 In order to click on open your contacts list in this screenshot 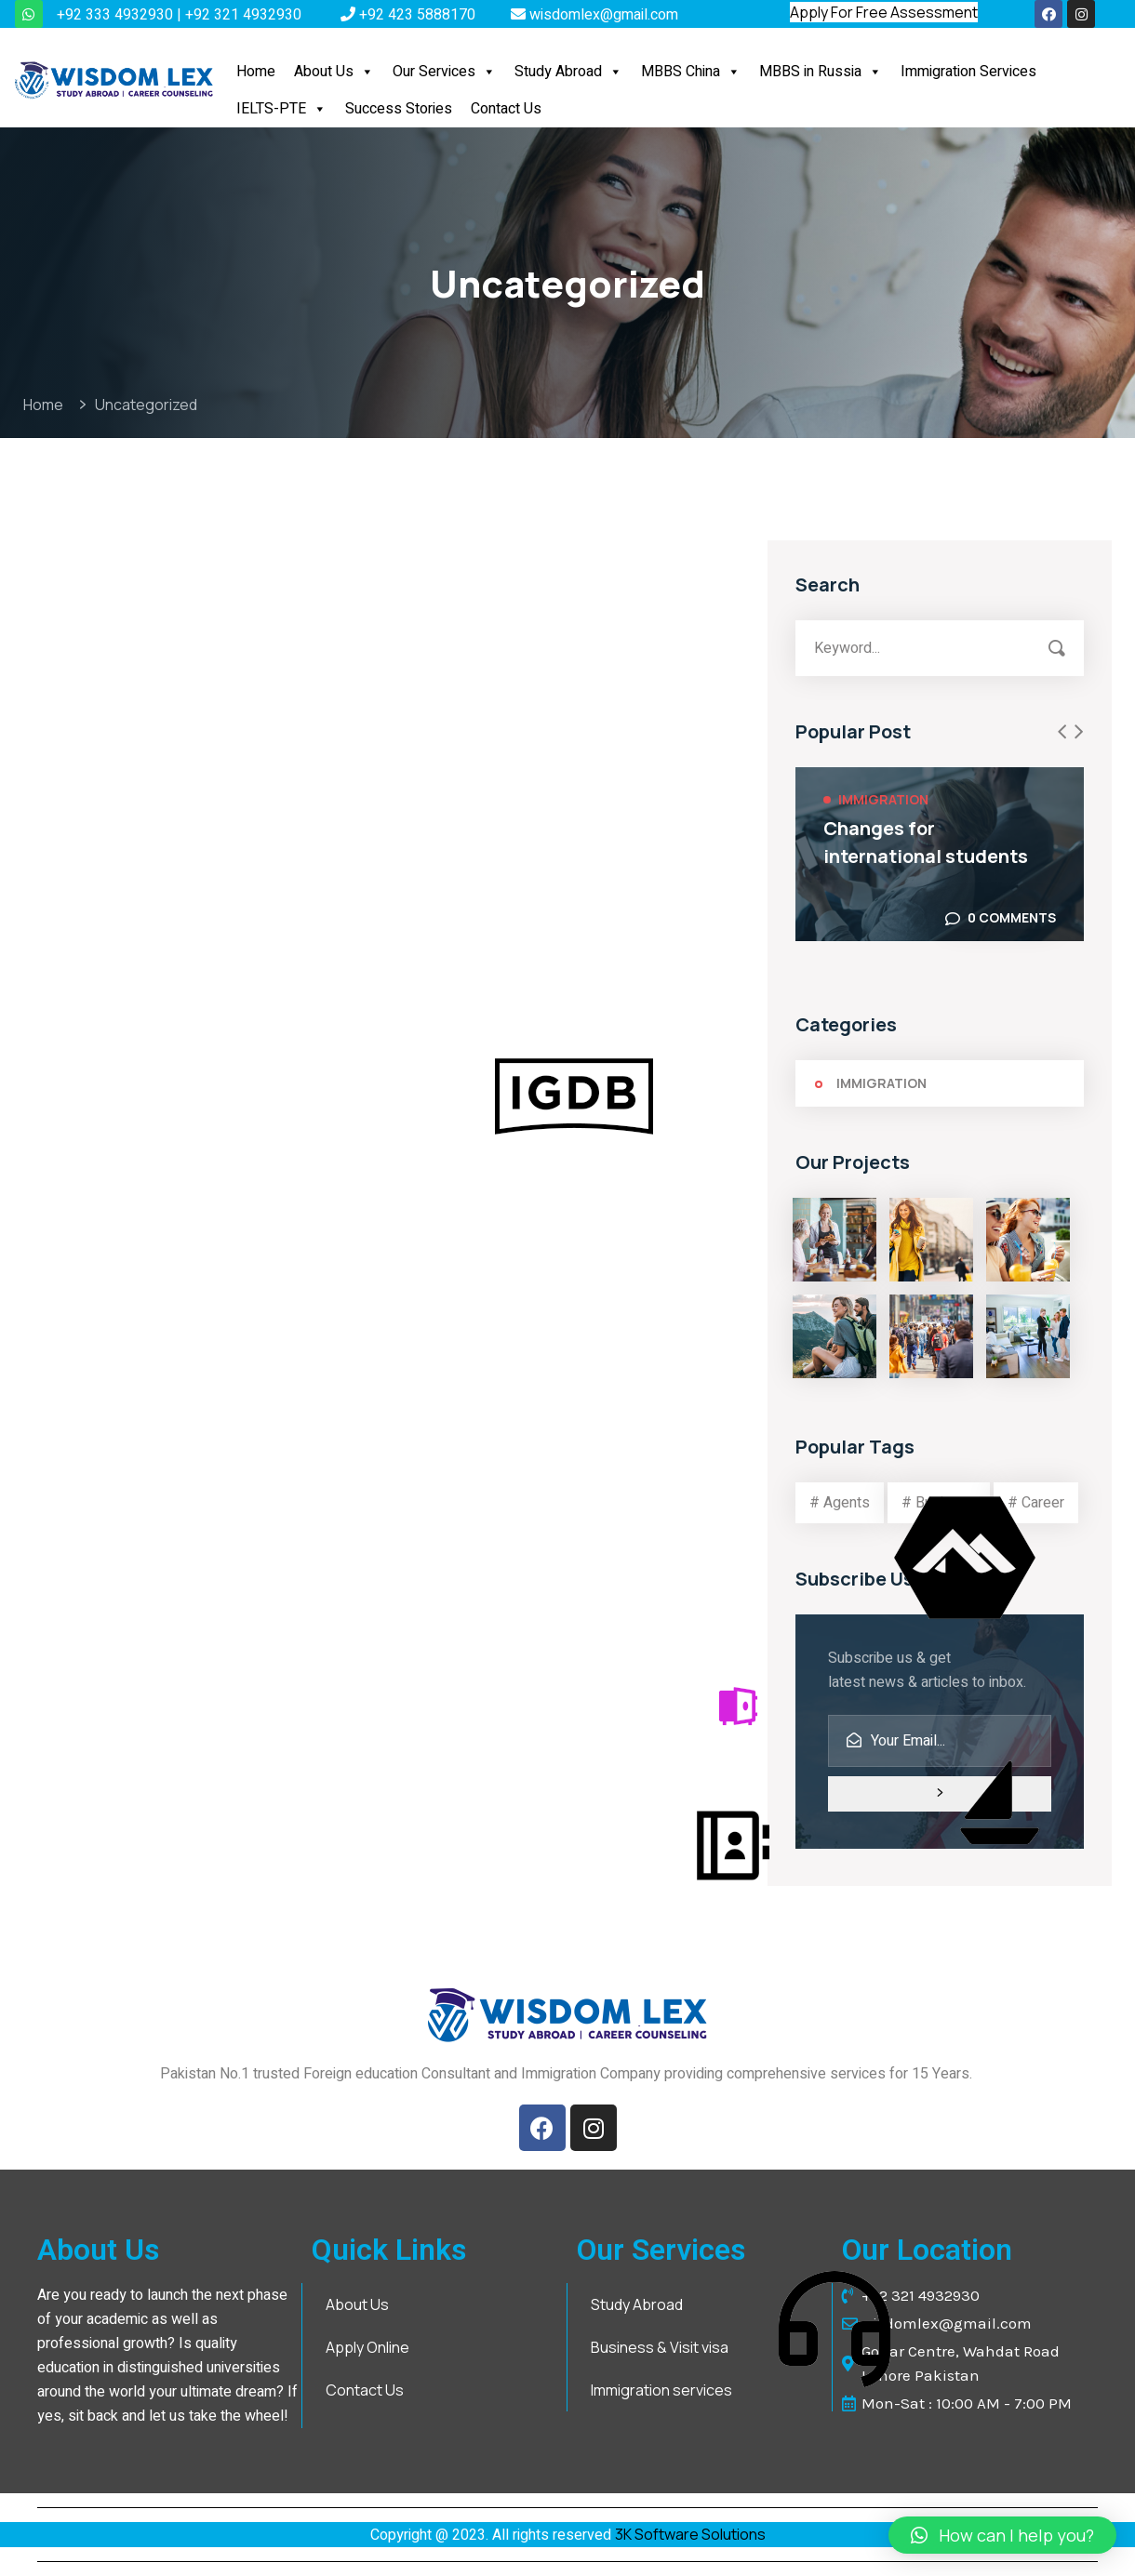, I will do `click(728, 1845)`.